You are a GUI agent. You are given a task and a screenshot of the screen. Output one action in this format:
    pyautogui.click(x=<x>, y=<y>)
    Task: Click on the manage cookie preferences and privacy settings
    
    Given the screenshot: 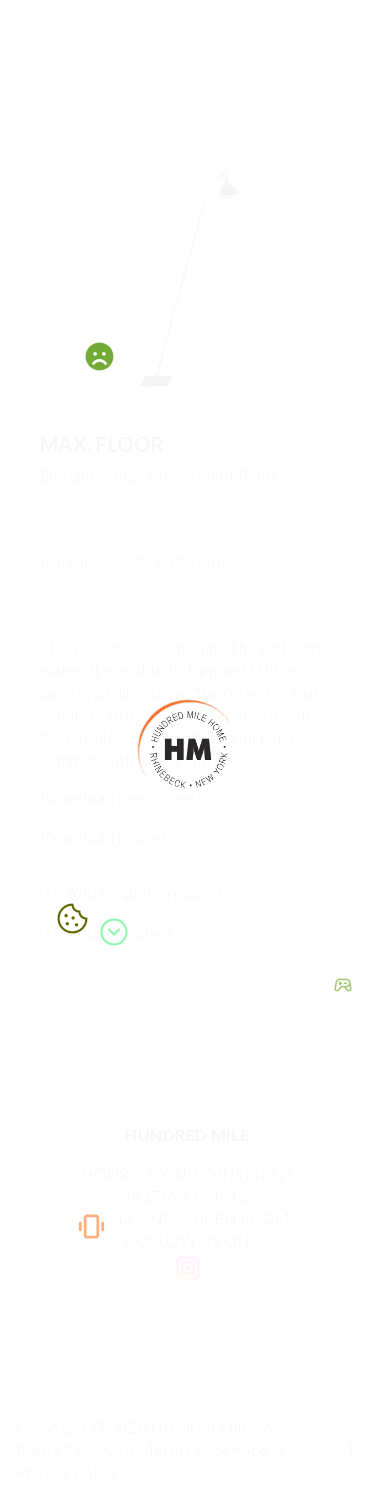 What is the action you would take?
    pyautogui.click(x=72, y=918)
    